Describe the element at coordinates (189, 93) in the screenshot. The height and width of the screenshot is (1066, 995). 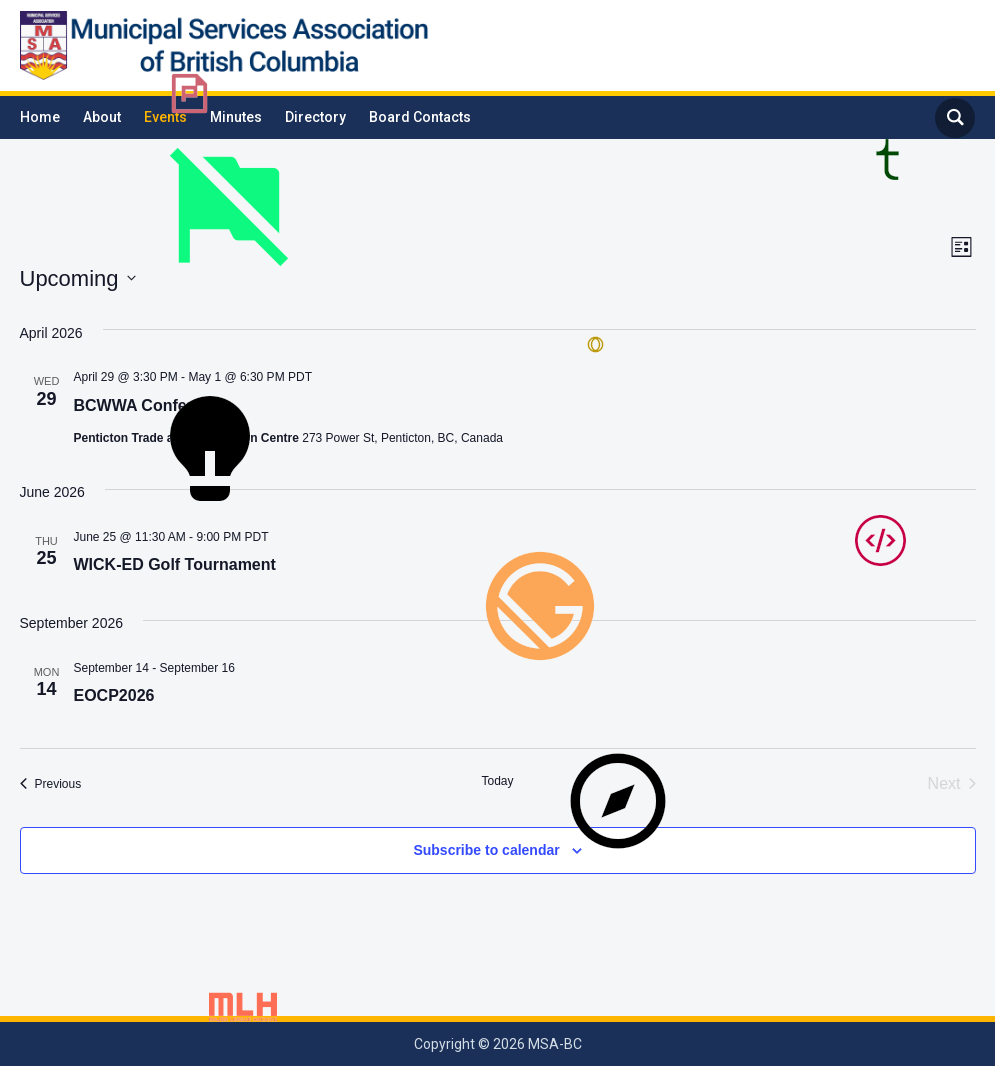
I see `open a PowerPoint presentation file` at that location.